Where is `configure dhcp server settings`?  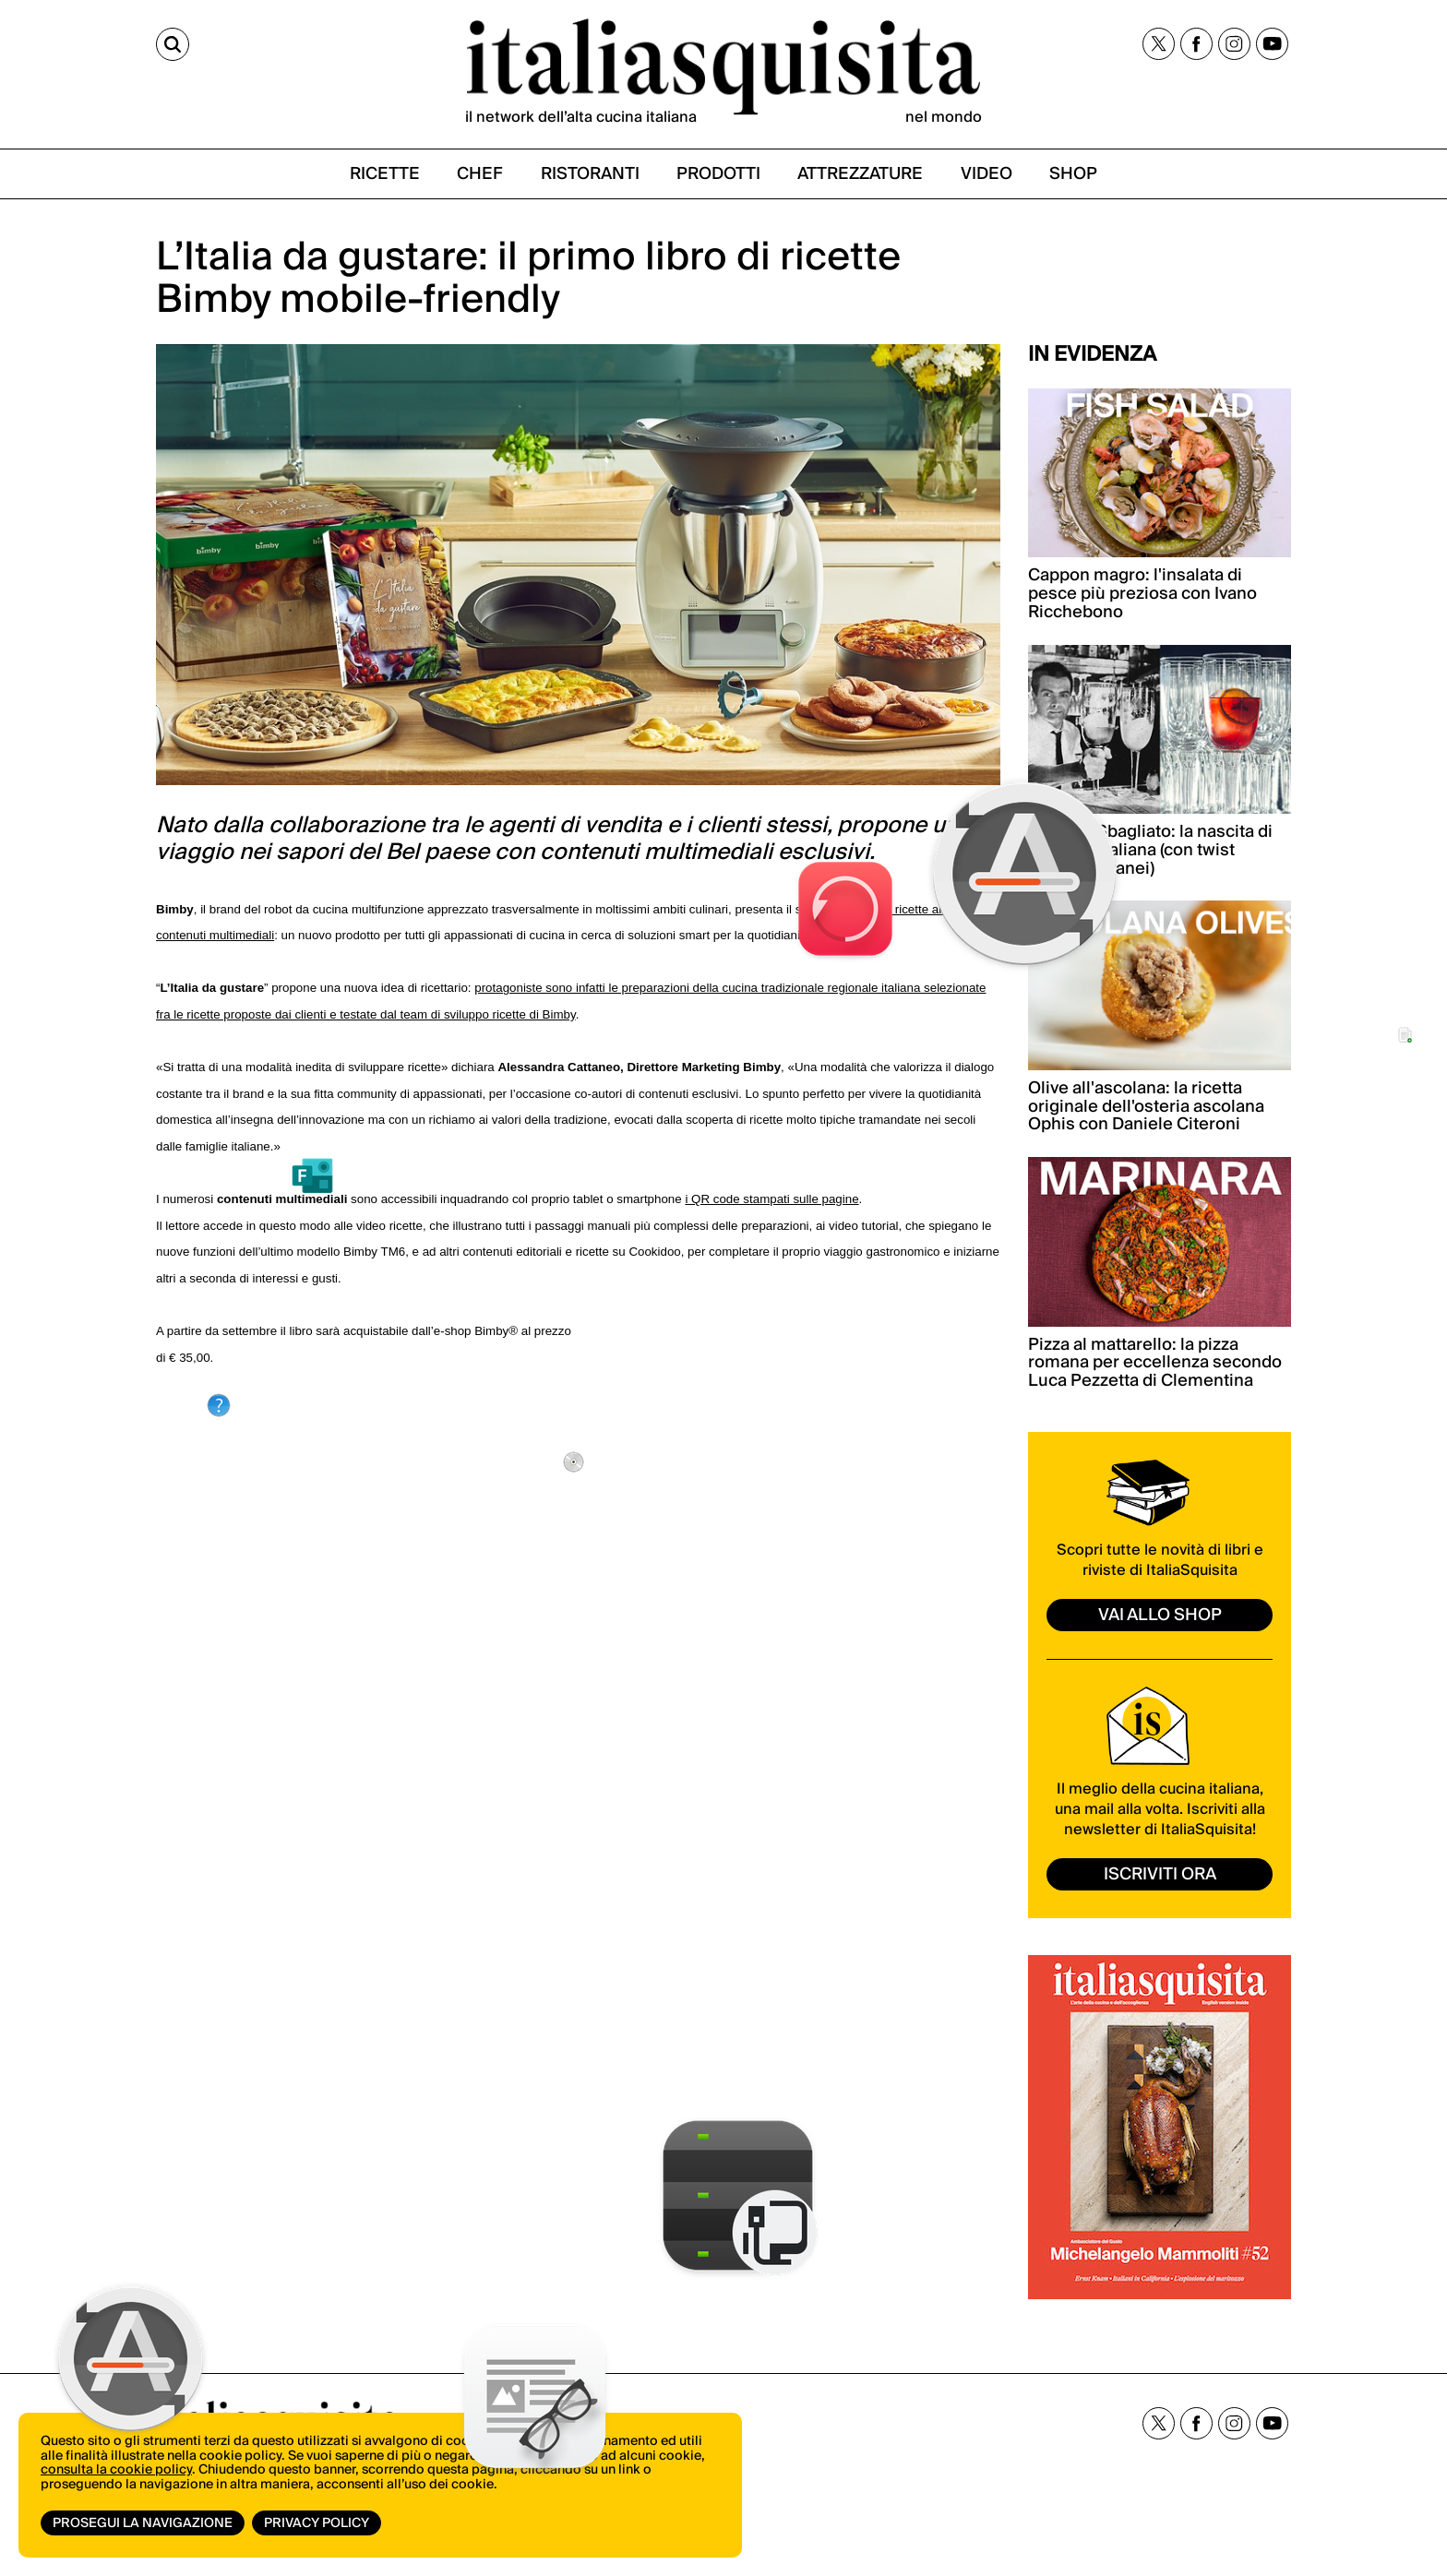
configure dhcp server settings is located at coordinates (737, 2195).